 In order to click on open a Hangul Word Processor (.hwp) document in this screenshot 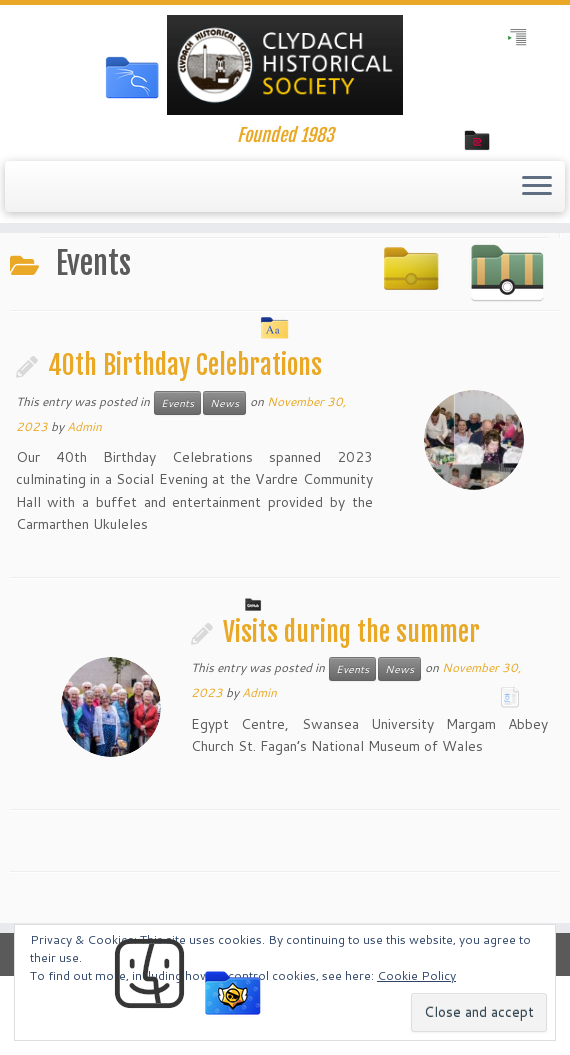, I will do `click(510, 697)`.